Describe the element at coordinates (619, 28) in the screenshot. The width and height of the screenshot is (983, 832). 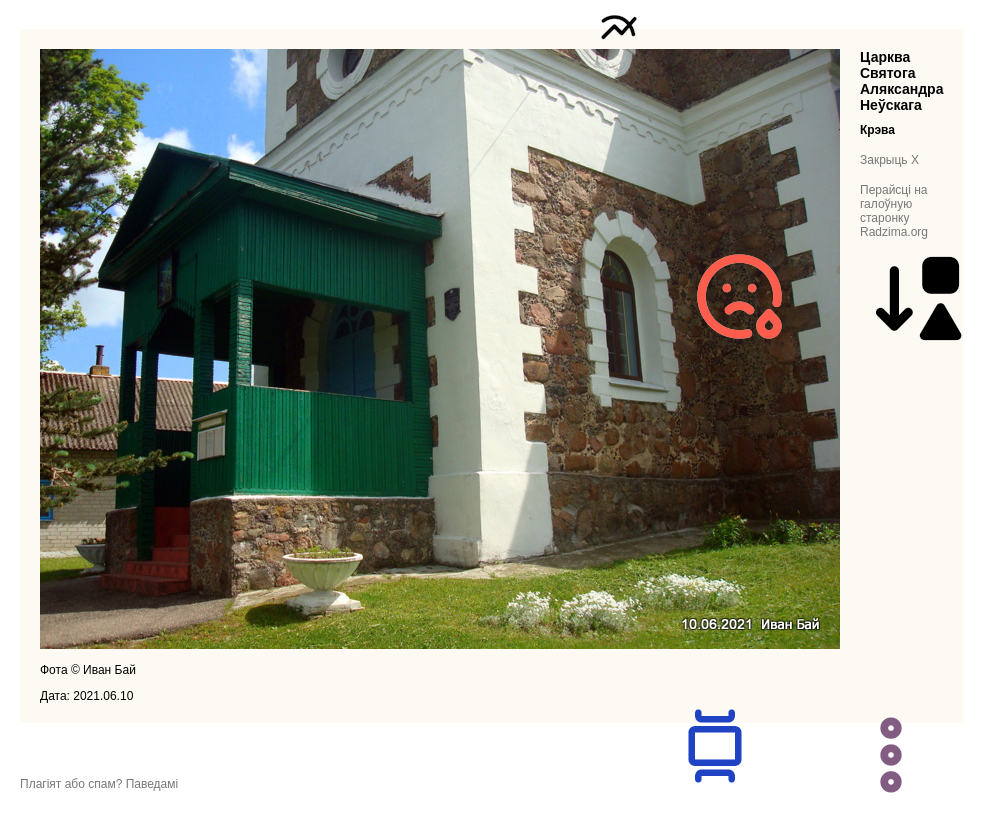
I see `view multi-line chart or graph data` at that location.